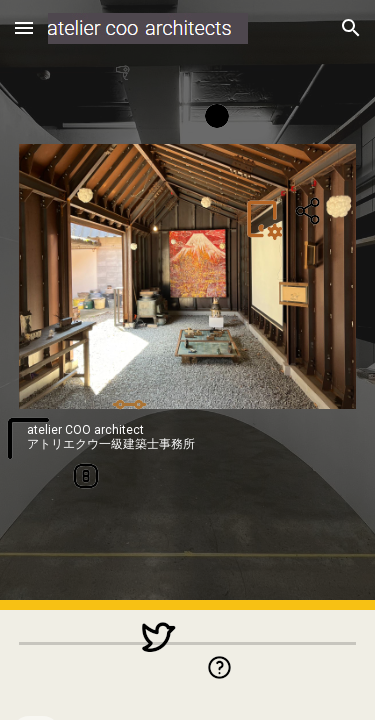  What do you see at coordinates (262, 219) in the screenshot?
I see `access tablet device settings` at bounding box center [262, 219].